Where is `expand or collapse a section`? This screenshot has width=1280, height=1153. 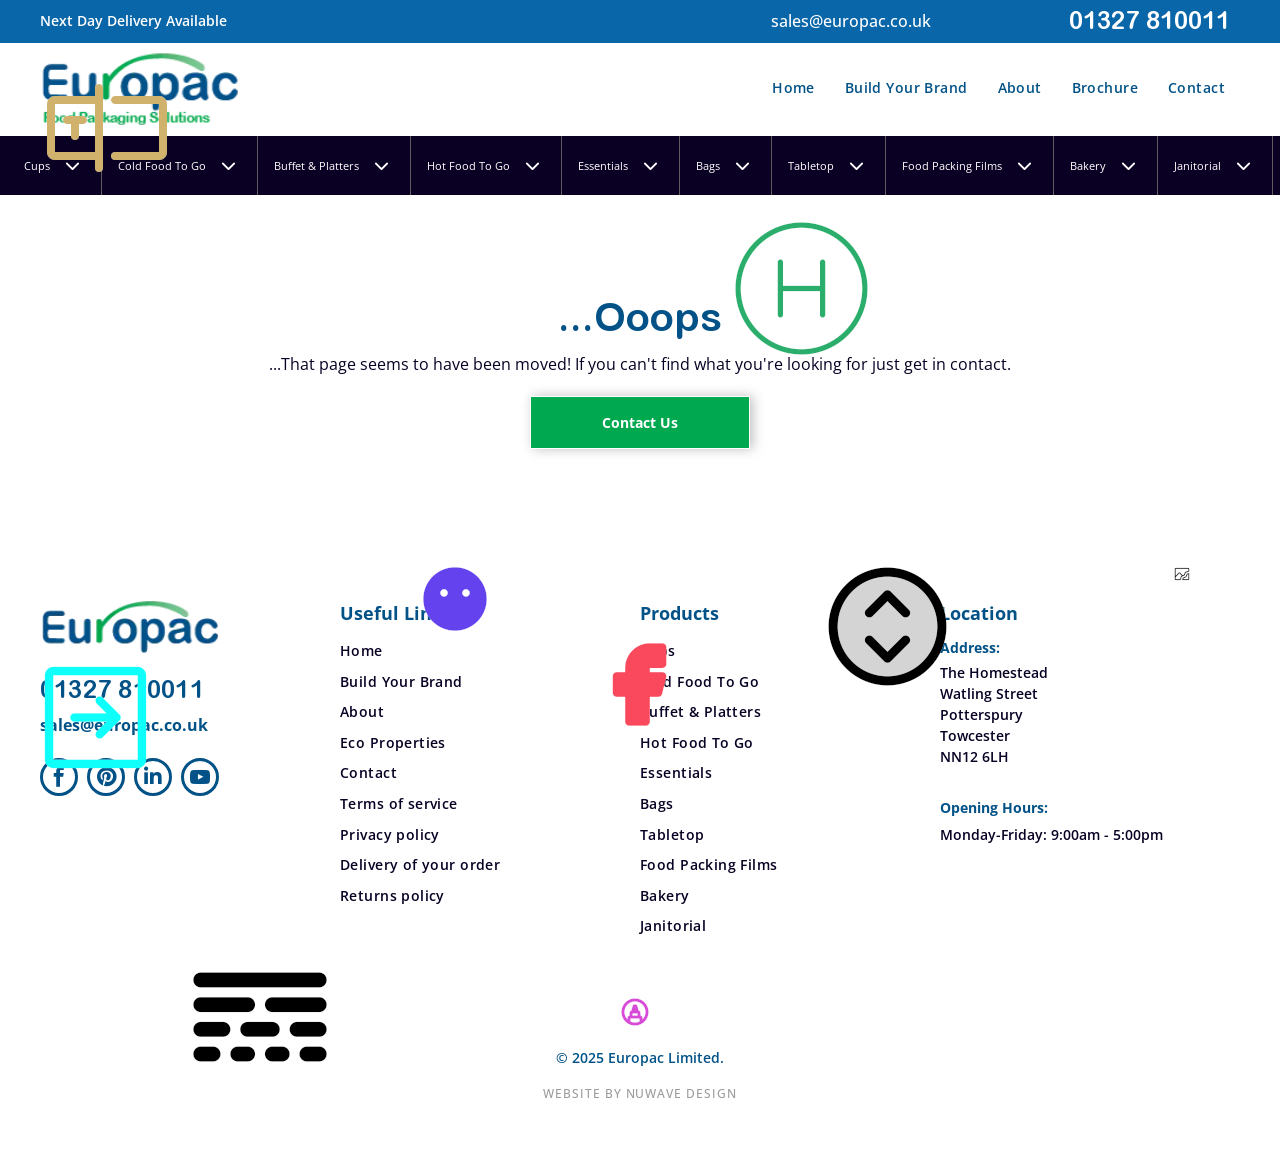 expand or collapse a section is located at coordinates (887, 626).